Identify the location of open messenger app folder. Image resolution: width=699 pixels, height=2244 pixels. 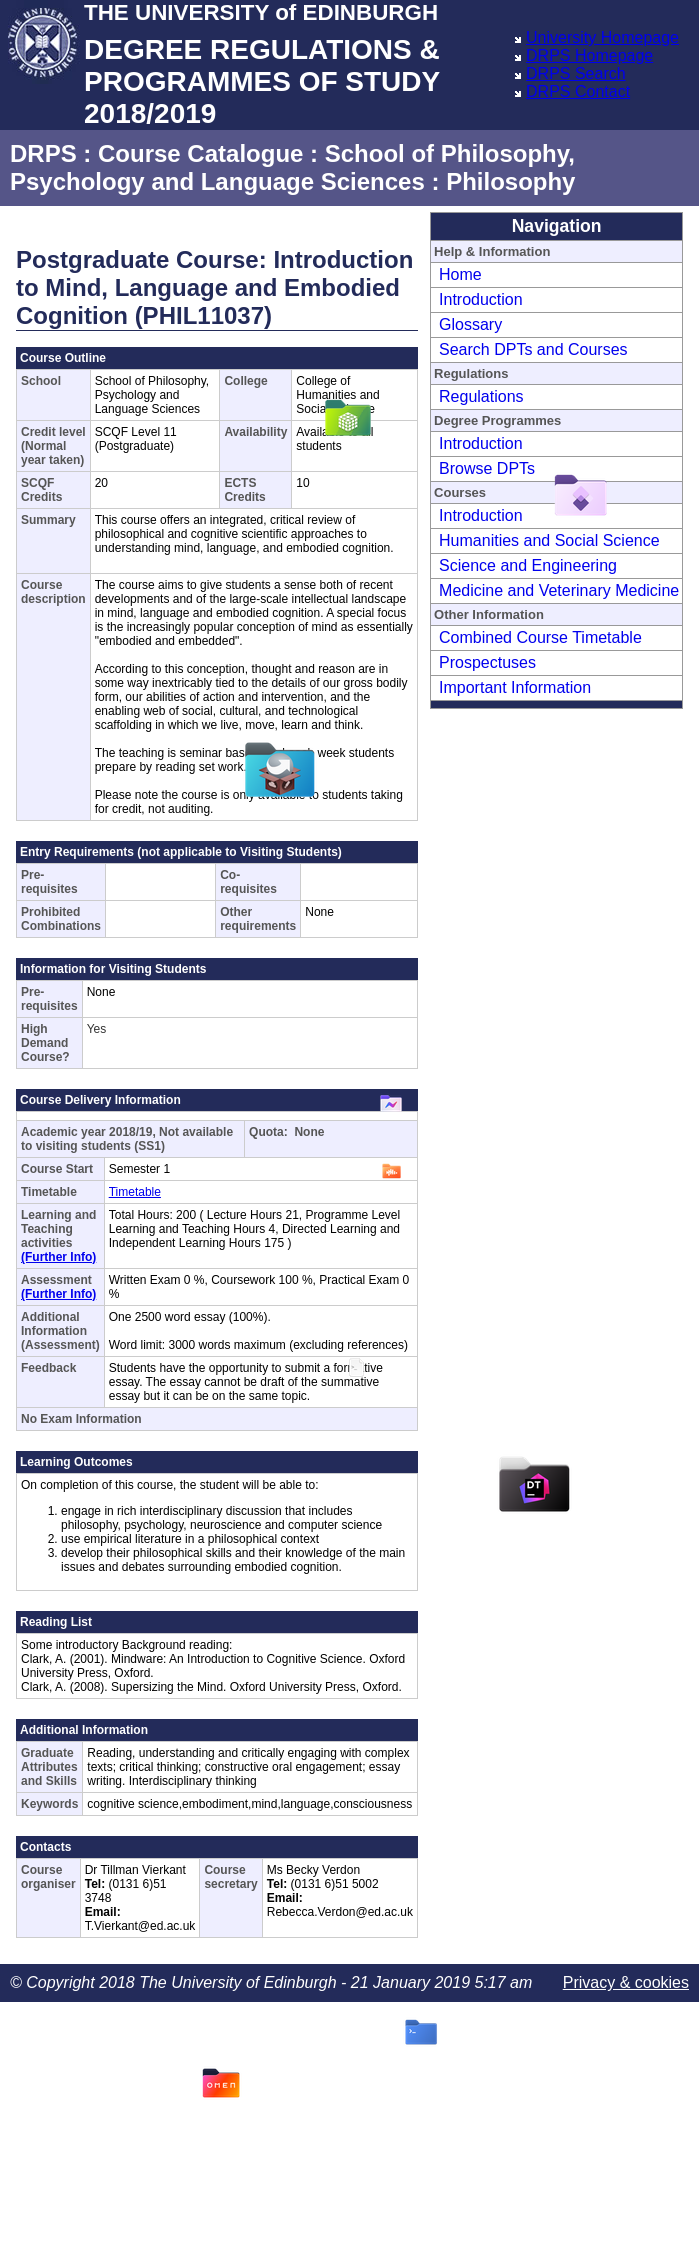
(391, 1104).